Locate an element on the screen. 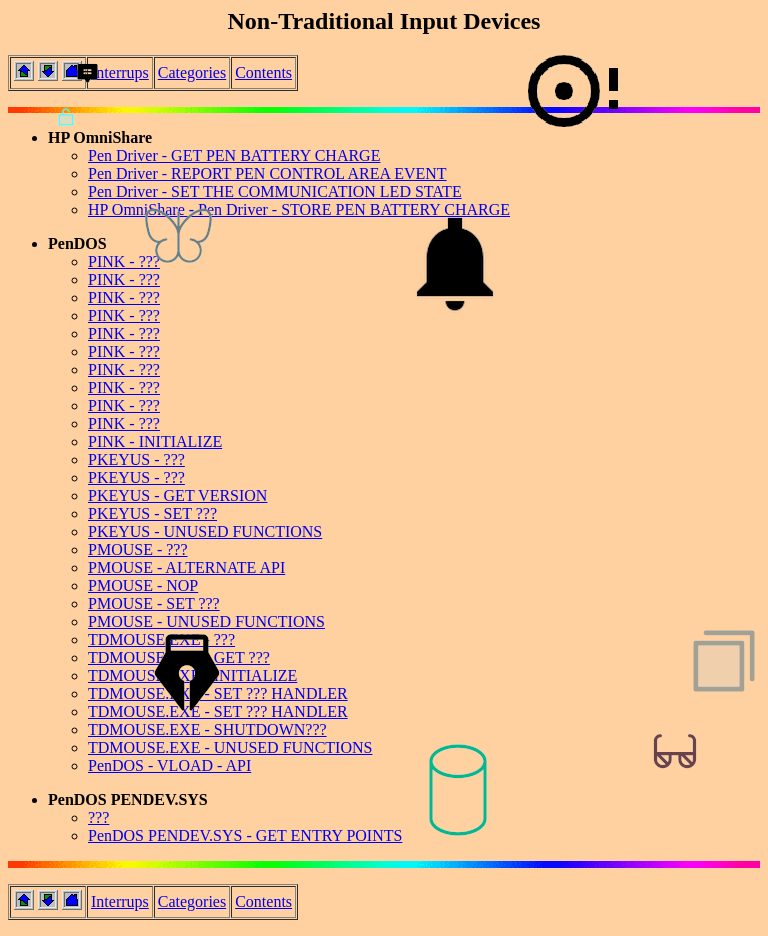 Image resolution: width=768 pixels, height=936 pixels. toggle cool or incognito mode is located at coordinates (675, 752).